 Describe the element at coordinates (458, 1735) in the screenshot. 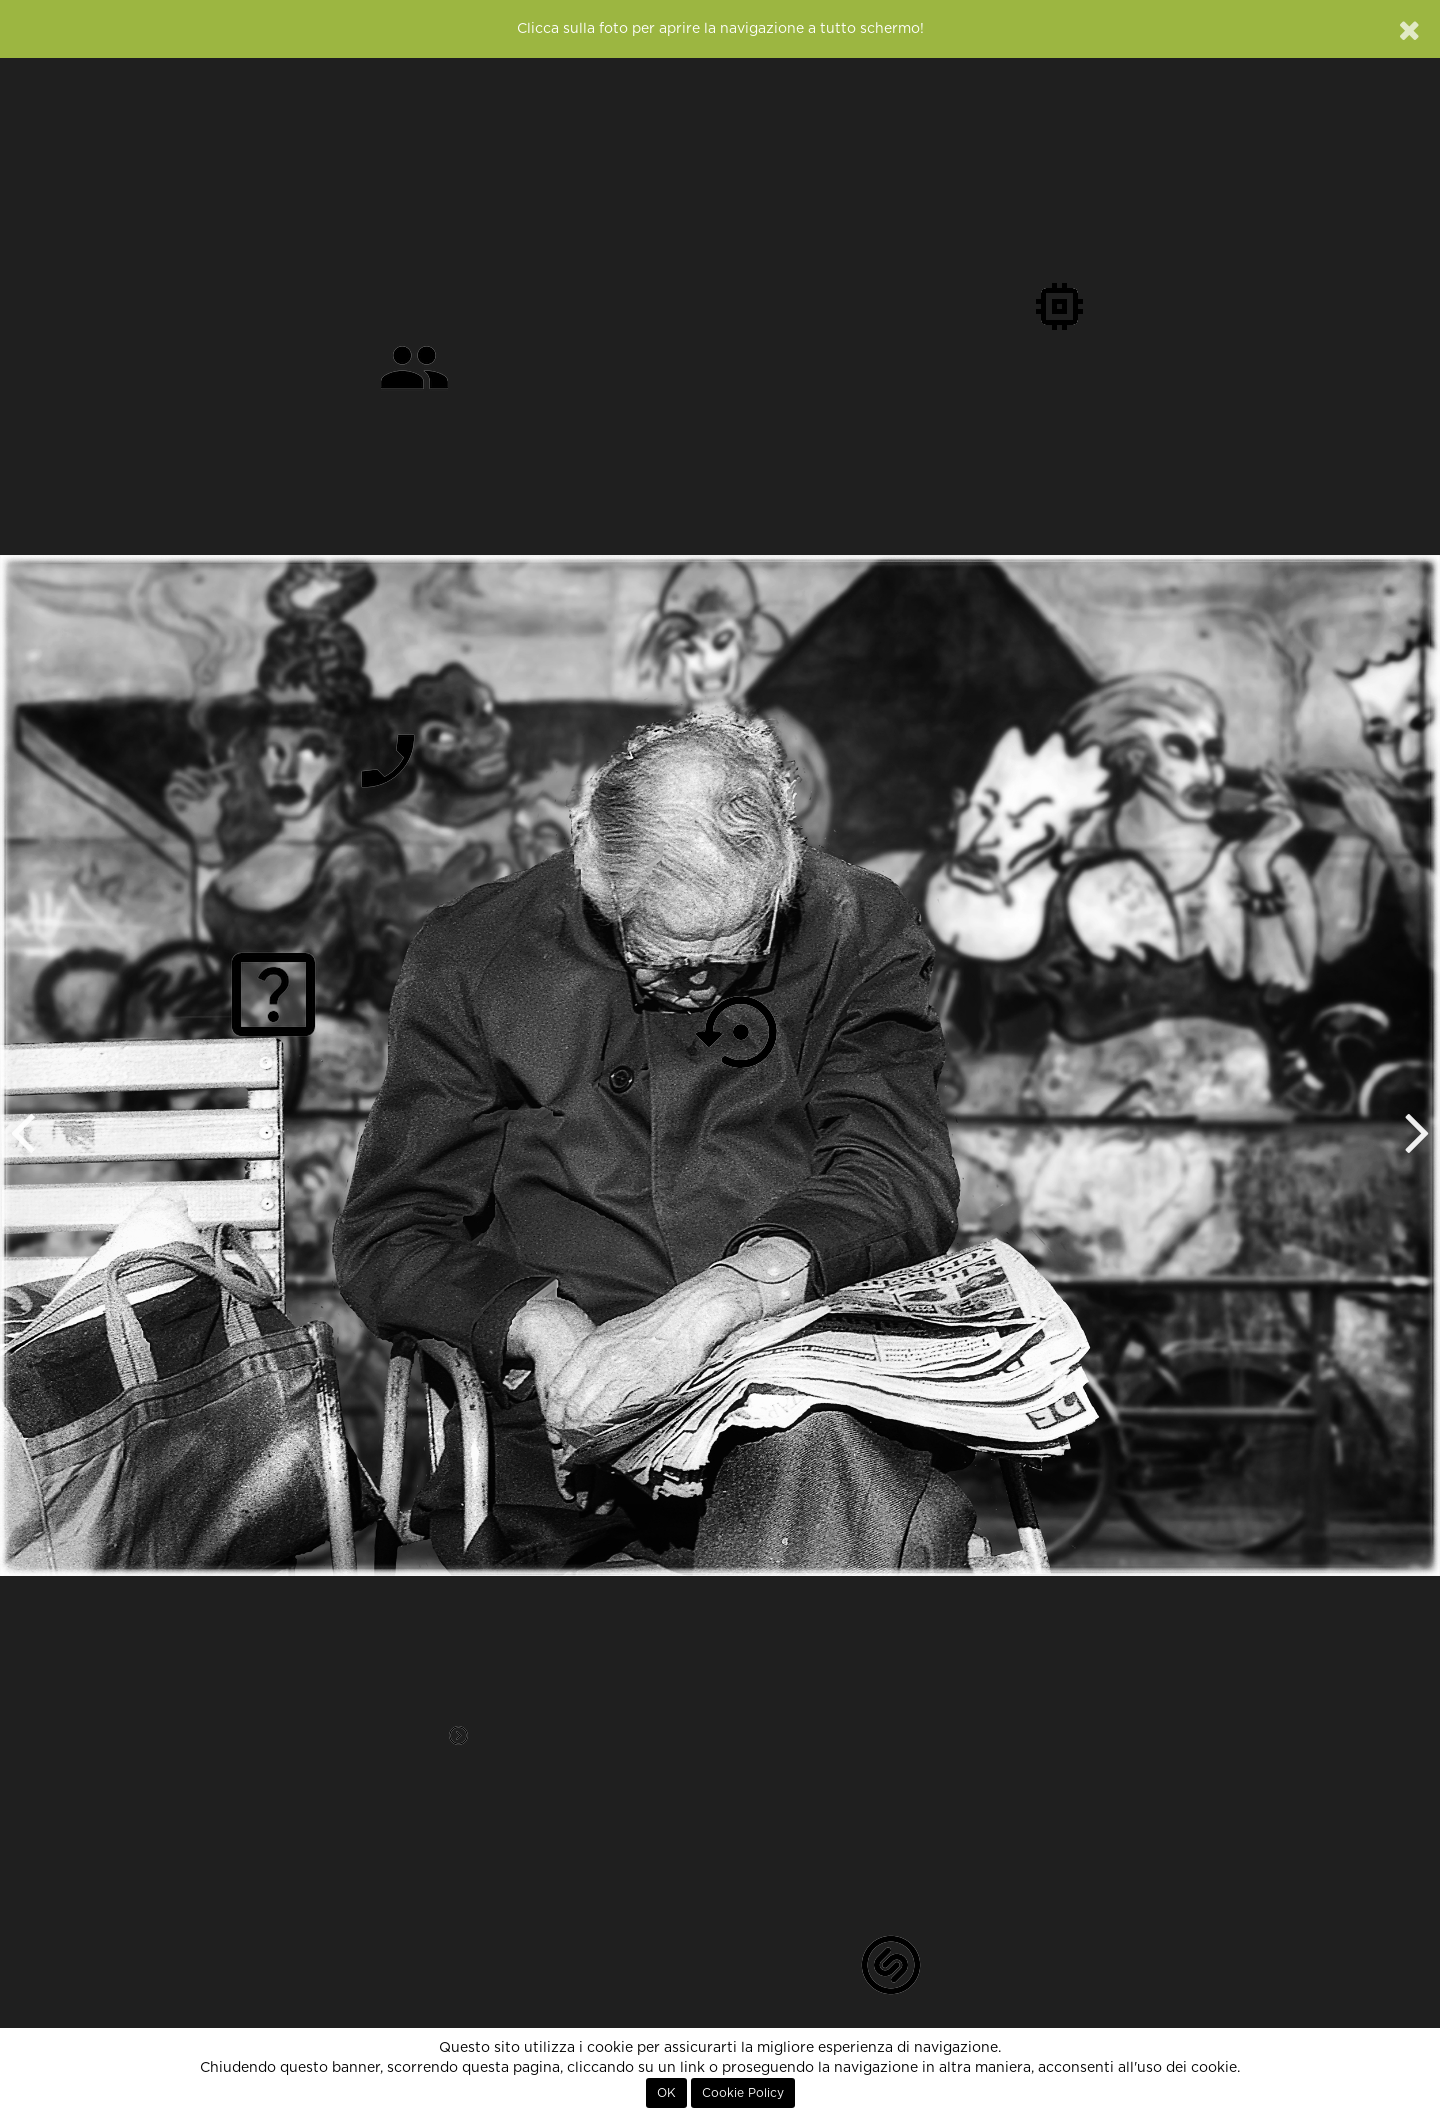

I see `go to next item or page` at that location.